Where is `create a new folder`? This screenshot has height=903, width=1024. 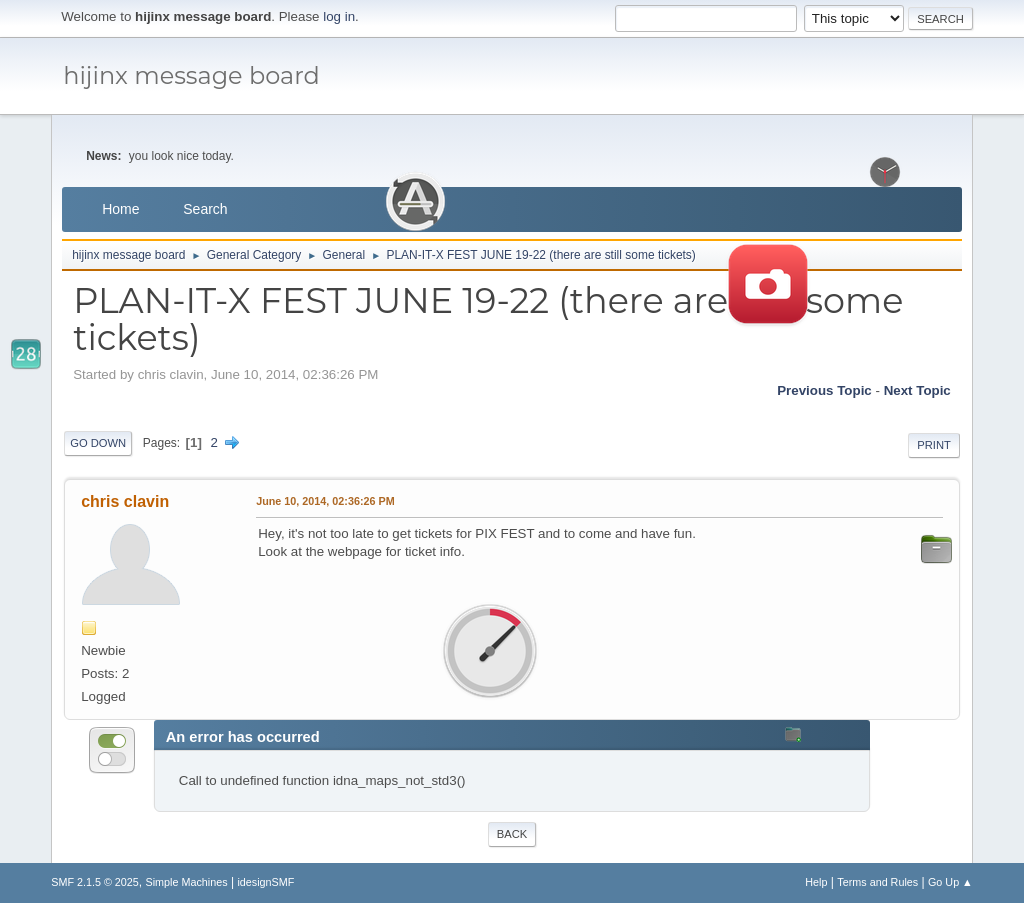 create a new folder is located at coordinates (793, 734).